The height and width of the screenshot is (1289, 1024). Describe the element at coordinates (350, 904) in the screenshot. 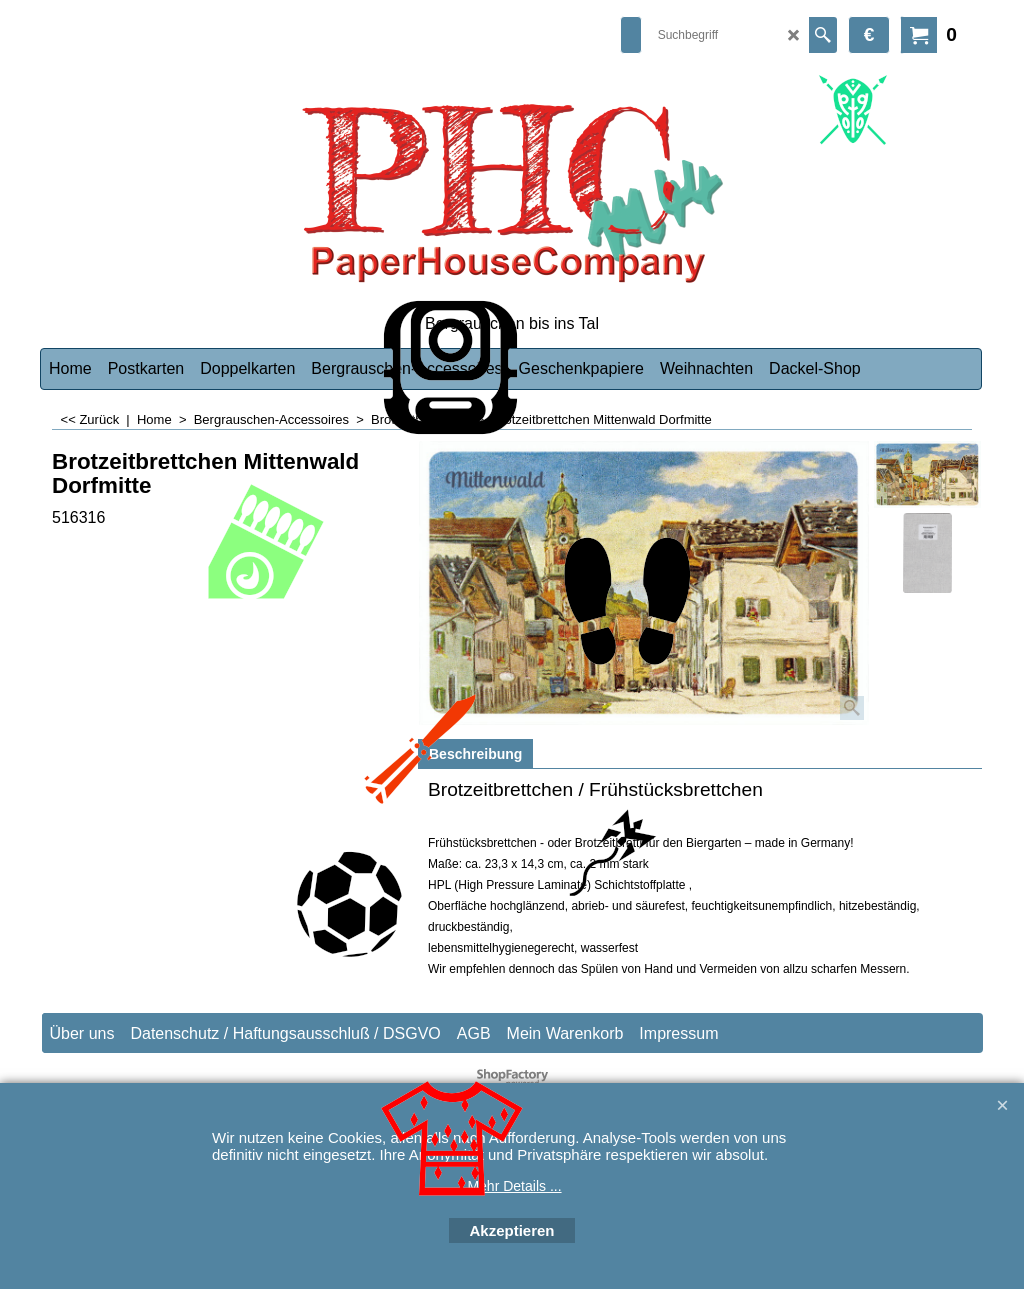

I see `access soccer or football games` at that location.